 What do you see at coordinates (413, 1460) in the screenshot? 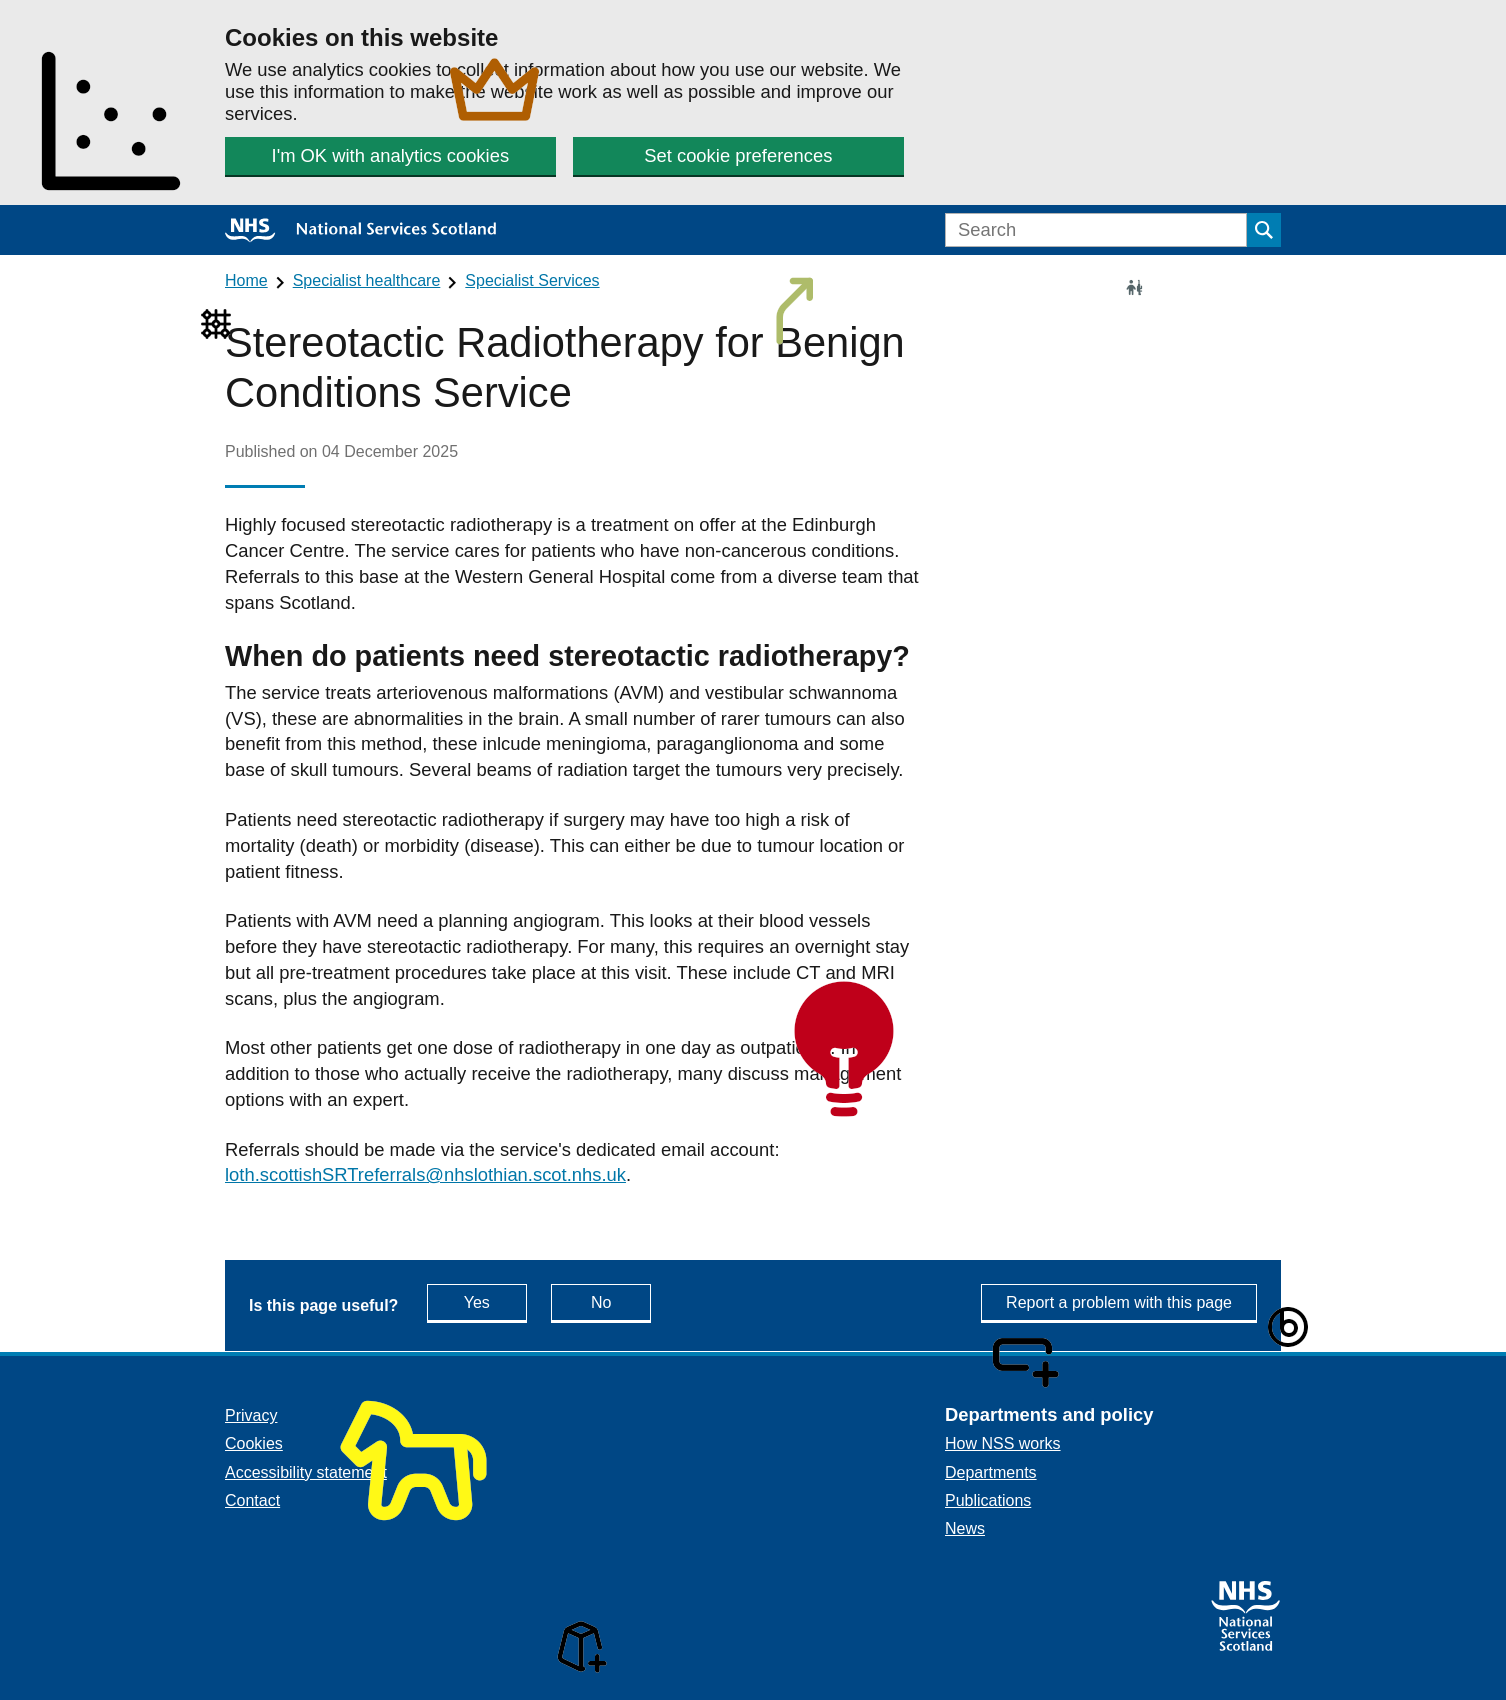
I see `access equestrian or horseback riding features` at bounding box center [413, 1460].